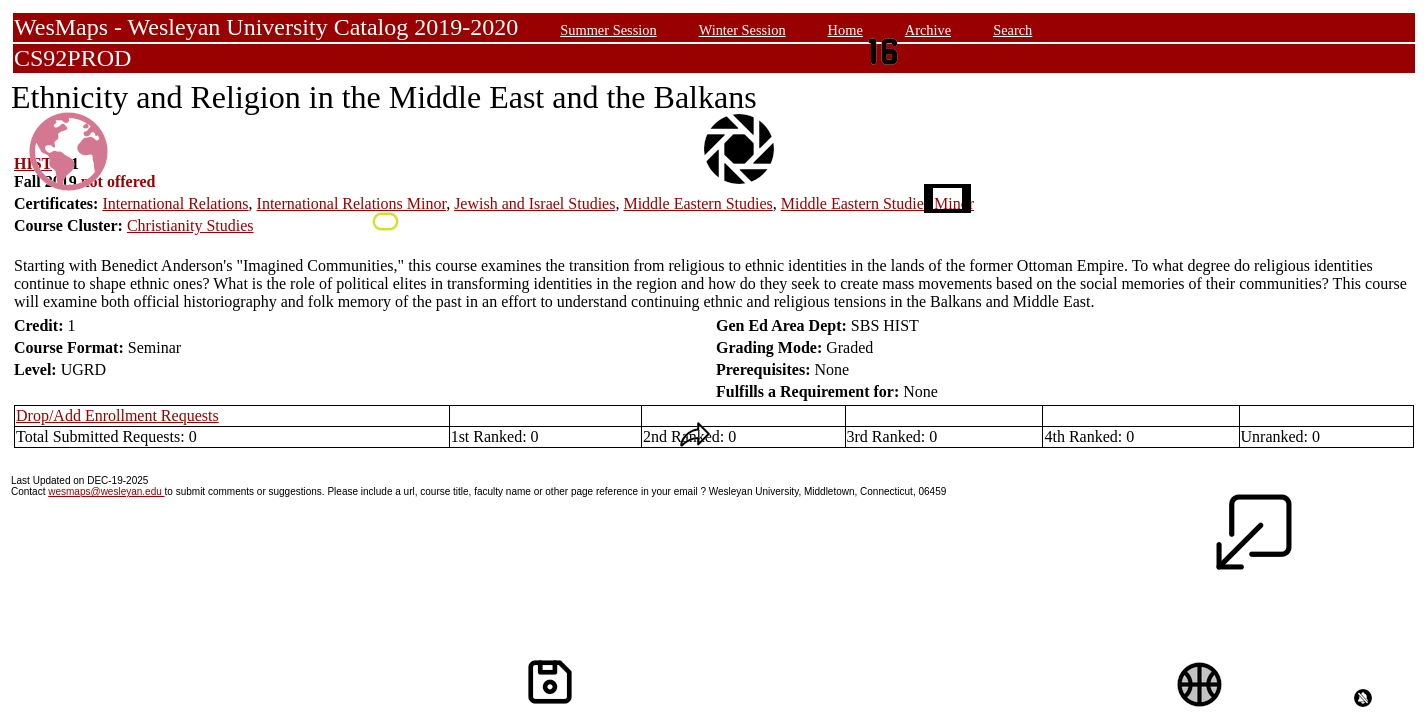  I want to click on access basketball or sports content, so click(1199, 684).